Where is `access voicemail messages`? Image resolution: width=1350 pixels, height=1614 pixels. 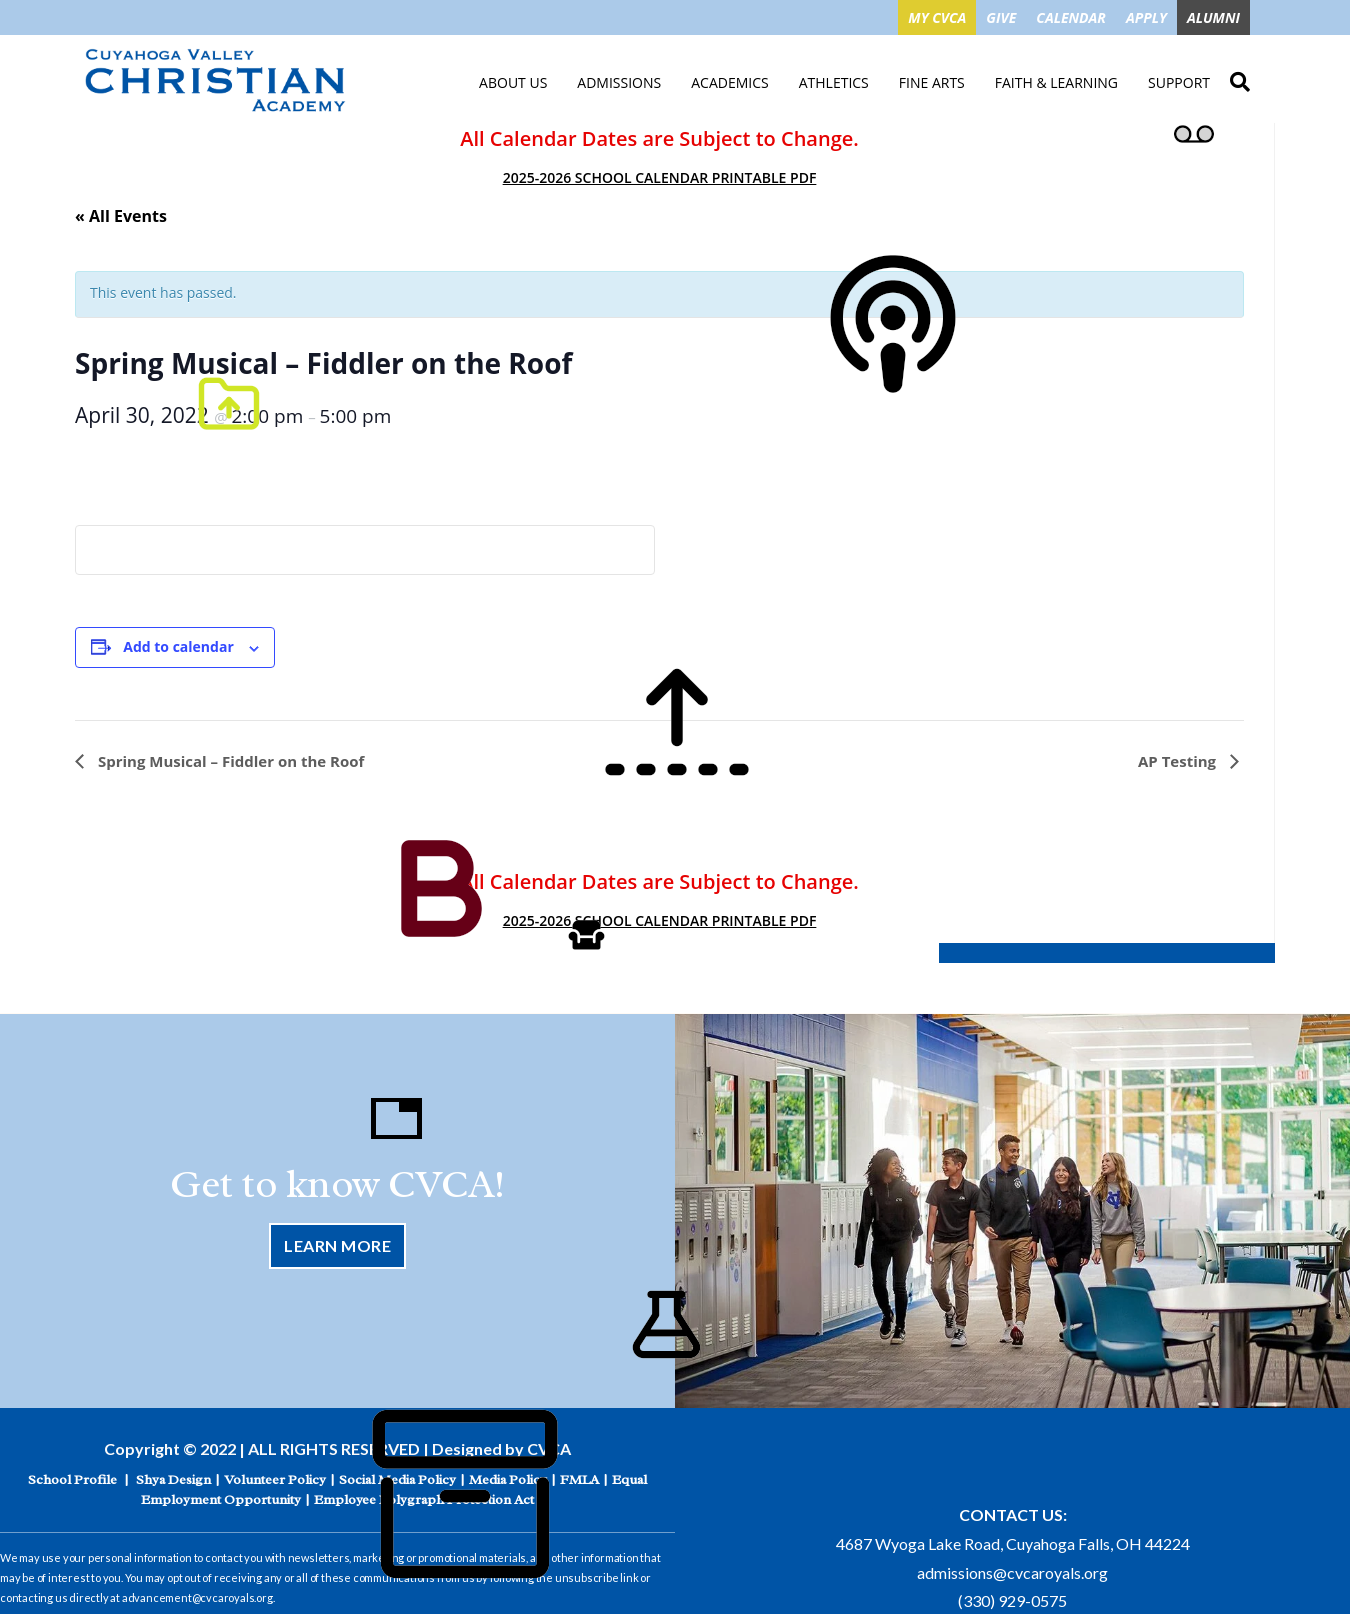
access voicemail messages is located at coordinates (1194, 134).